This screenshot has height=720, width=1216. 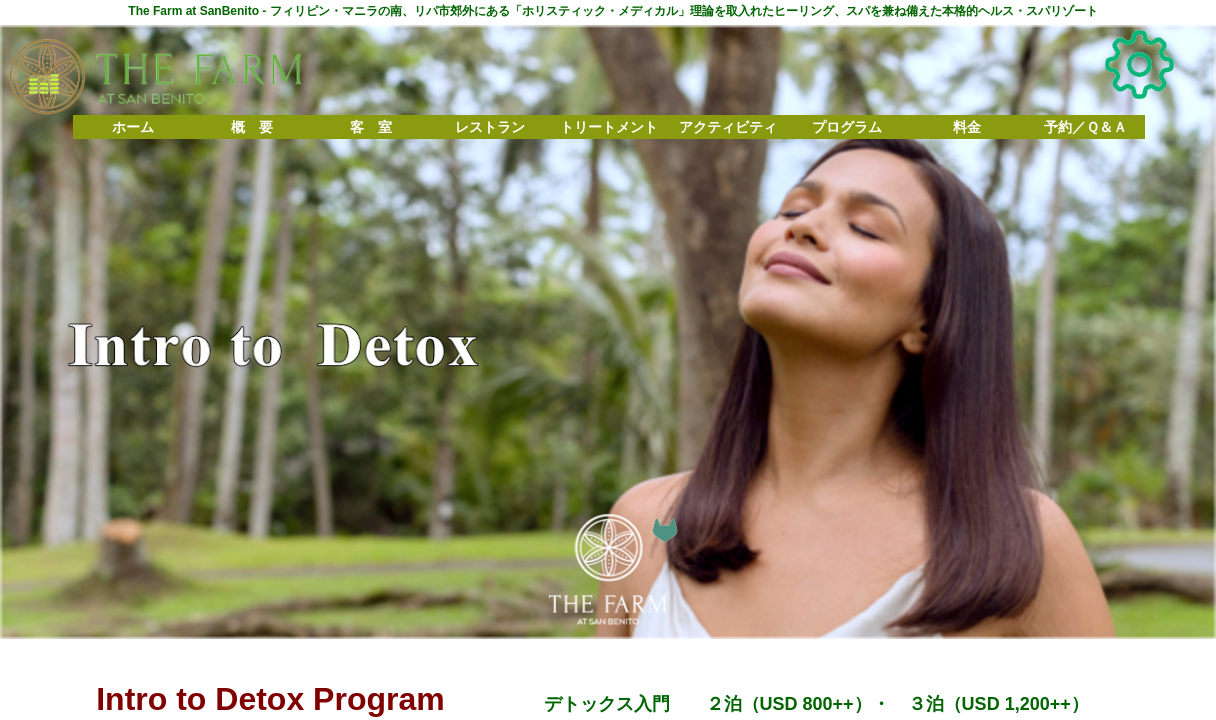 What do you see at coordinates (1139, 64) in the screenshot?
I see `access settings or preferences` at bounding box center [1139, 64].